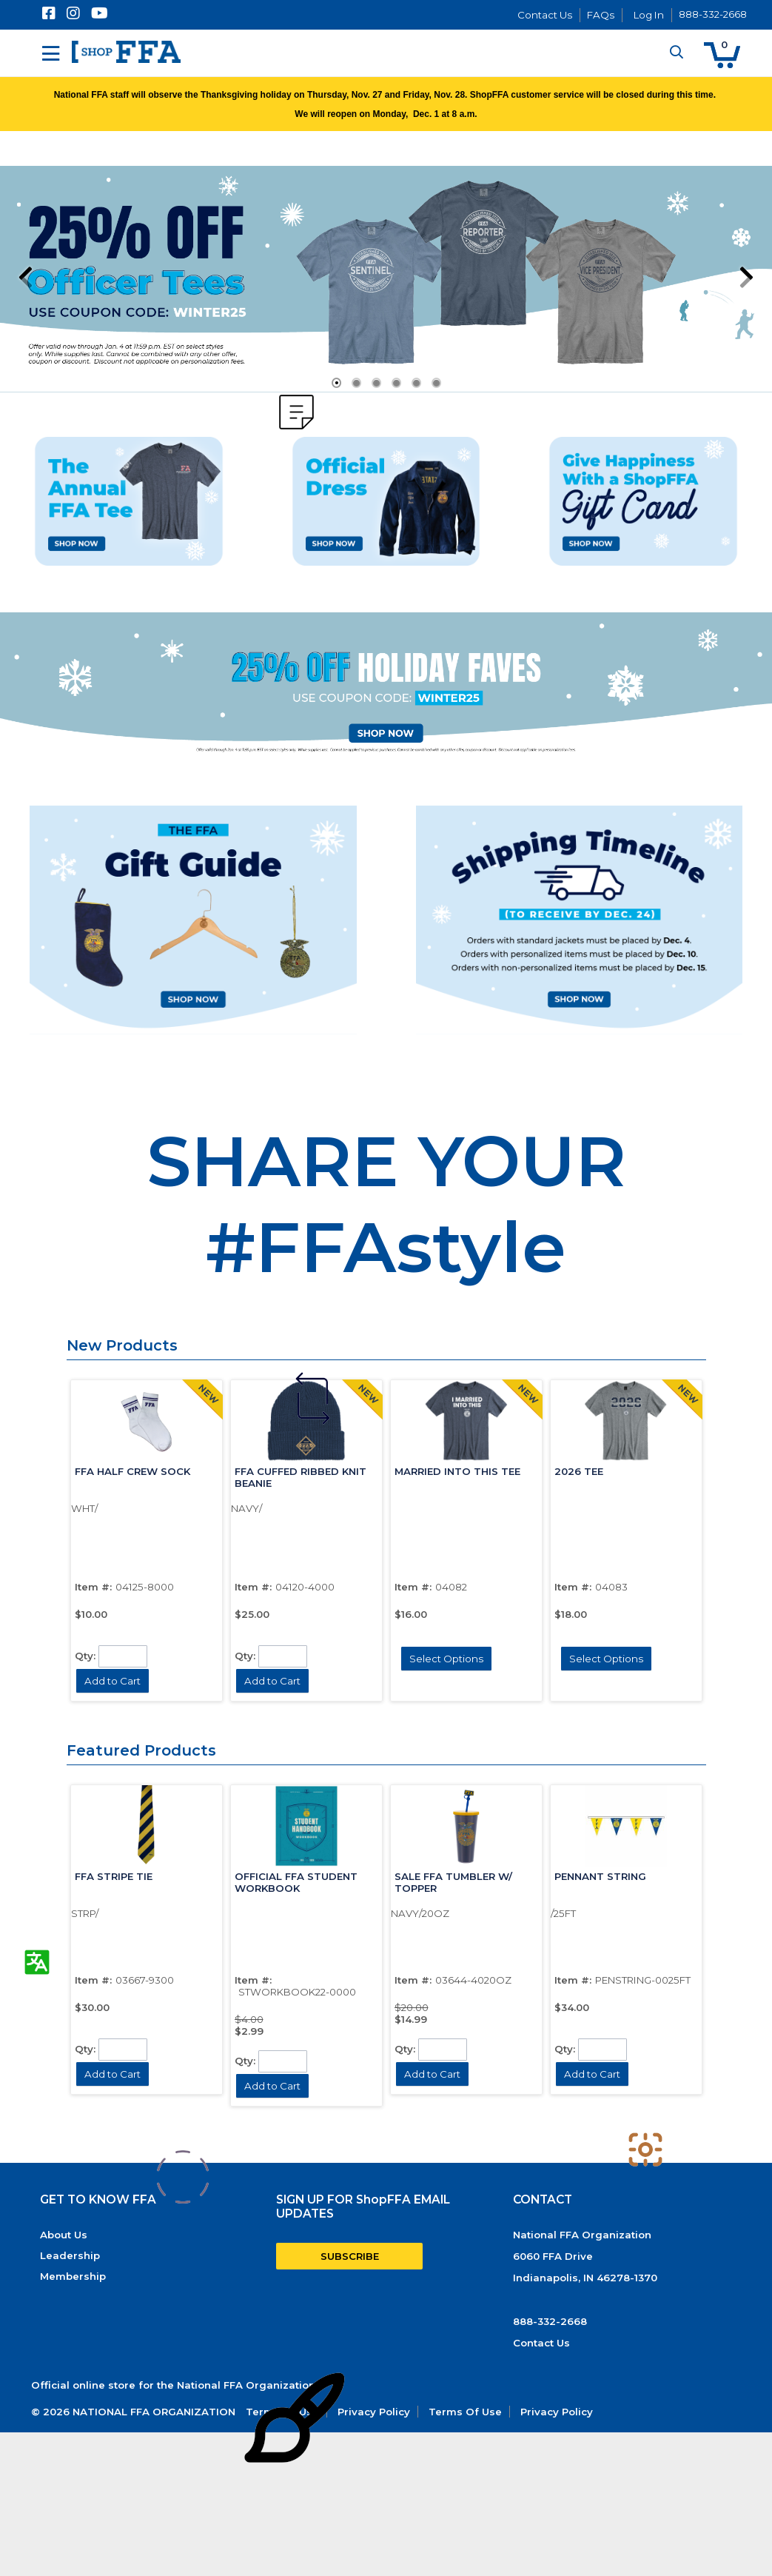  What do you see at coordinates (37, 1962) in the screenshot?
I see `translate text to another language` at bounding box center [37, 1962].